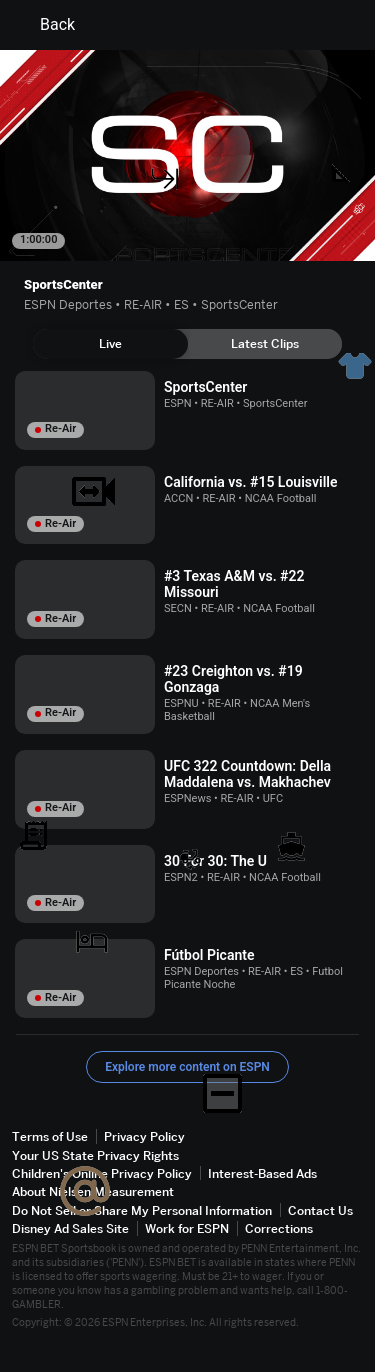 The height and width of the screenshot is (1372, 375). Describe the element at coordinates (163, 178) in the screenshot. I see `move cursor to next tab stop` at that location.